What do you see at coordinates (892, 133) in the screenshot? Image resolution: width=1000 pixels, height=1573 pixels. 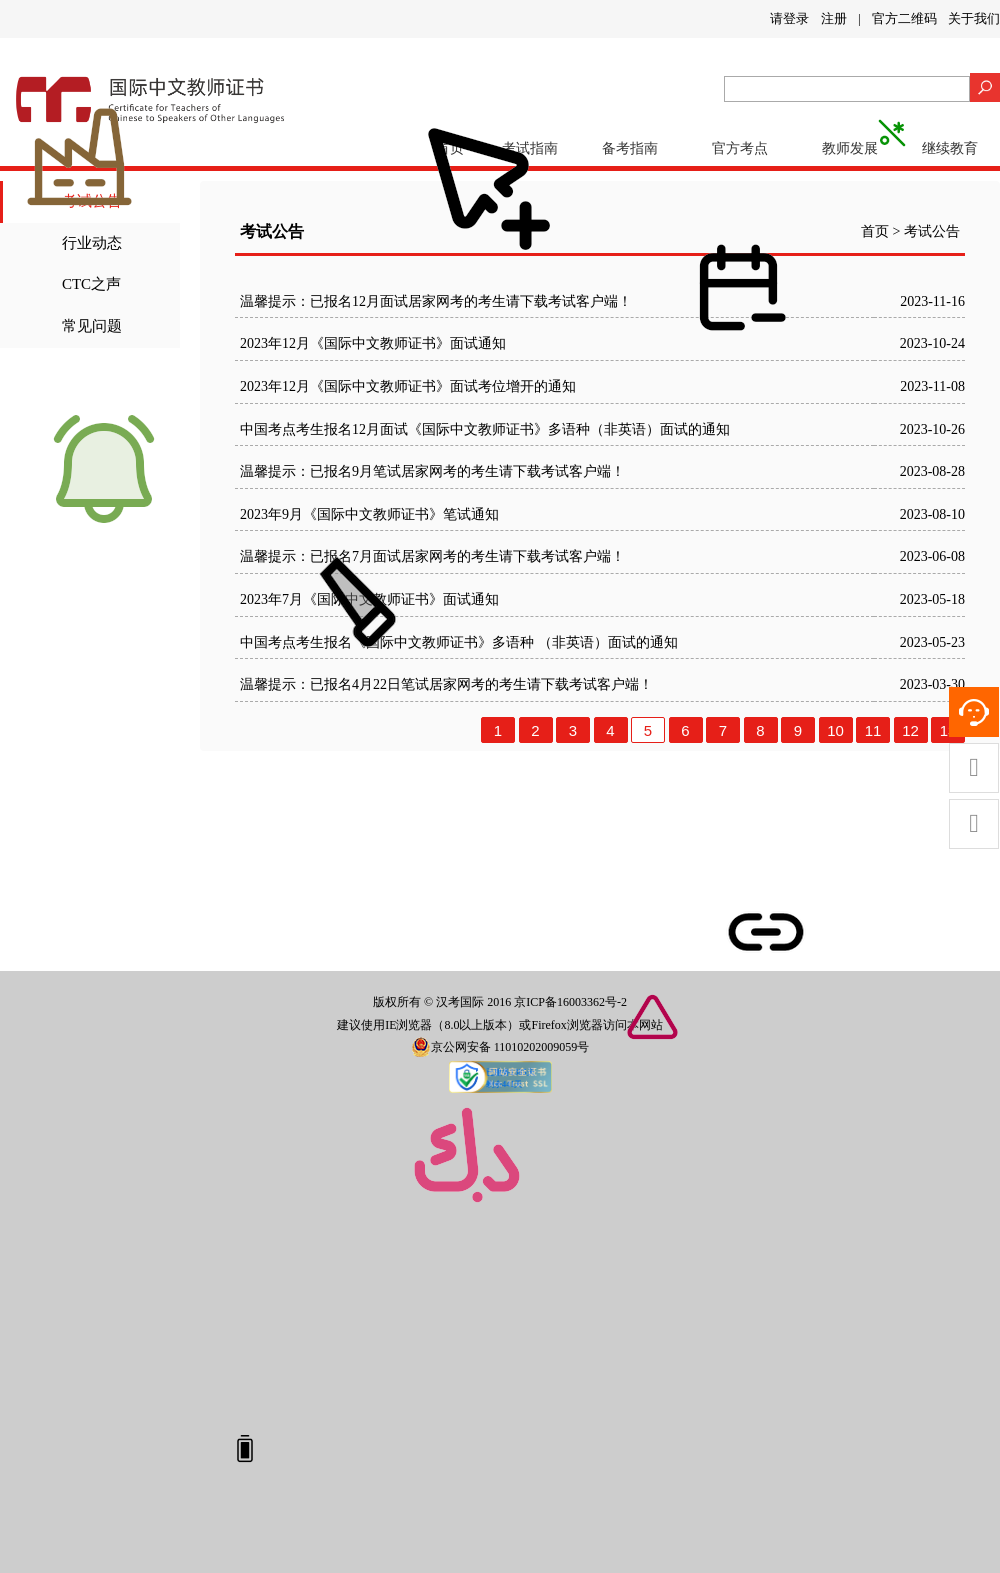 I see `disable regular expression search` at bounding box center [892, 133].